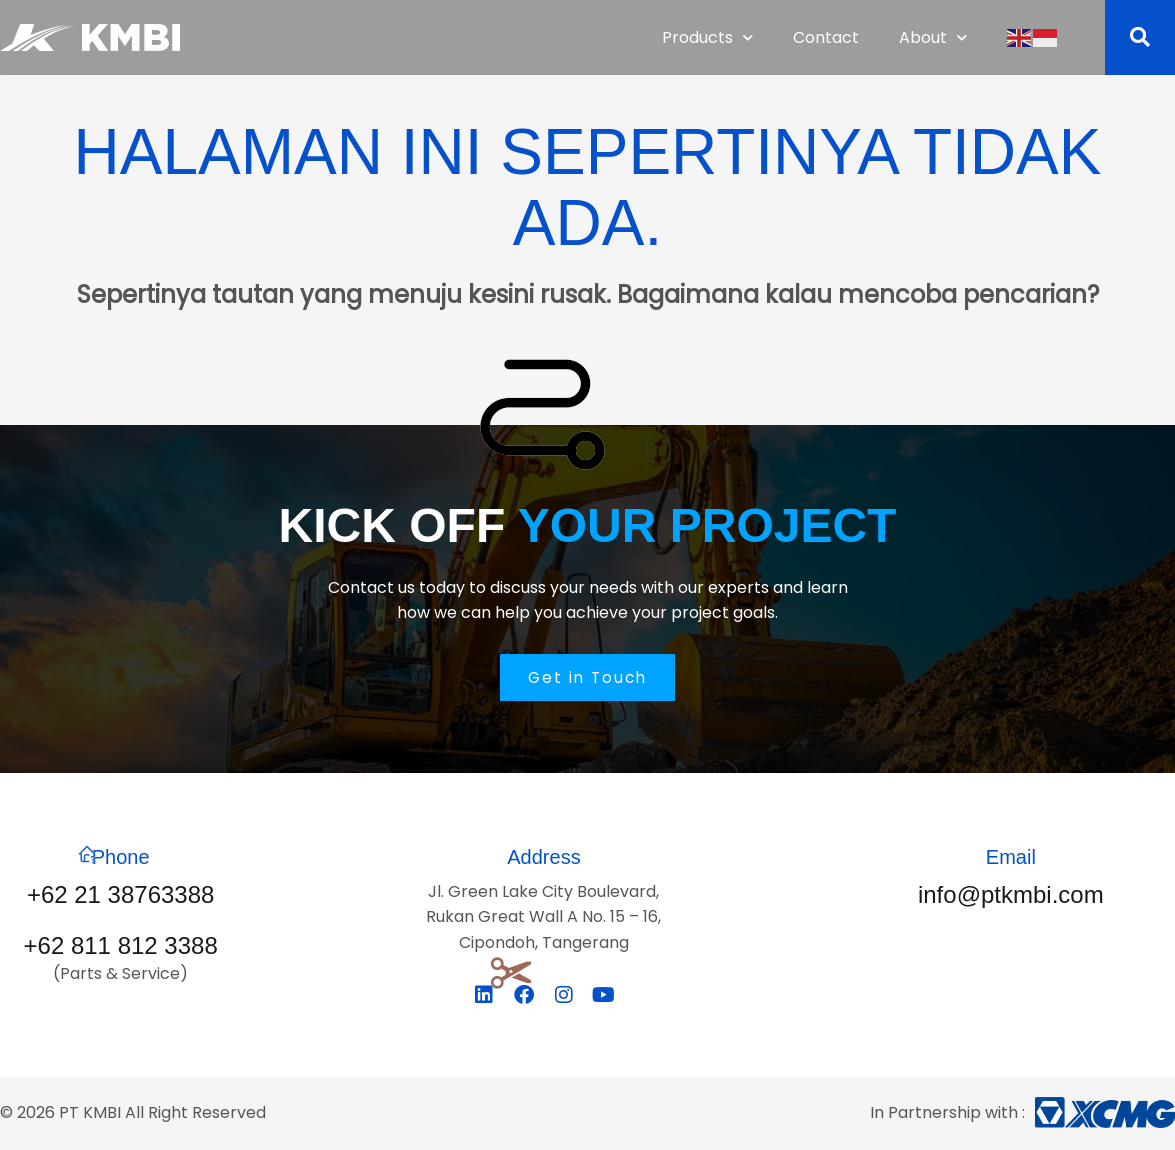 This screenshot has height=1150, width=1175. I want to click on view or edit a route path, so click(542, 407).